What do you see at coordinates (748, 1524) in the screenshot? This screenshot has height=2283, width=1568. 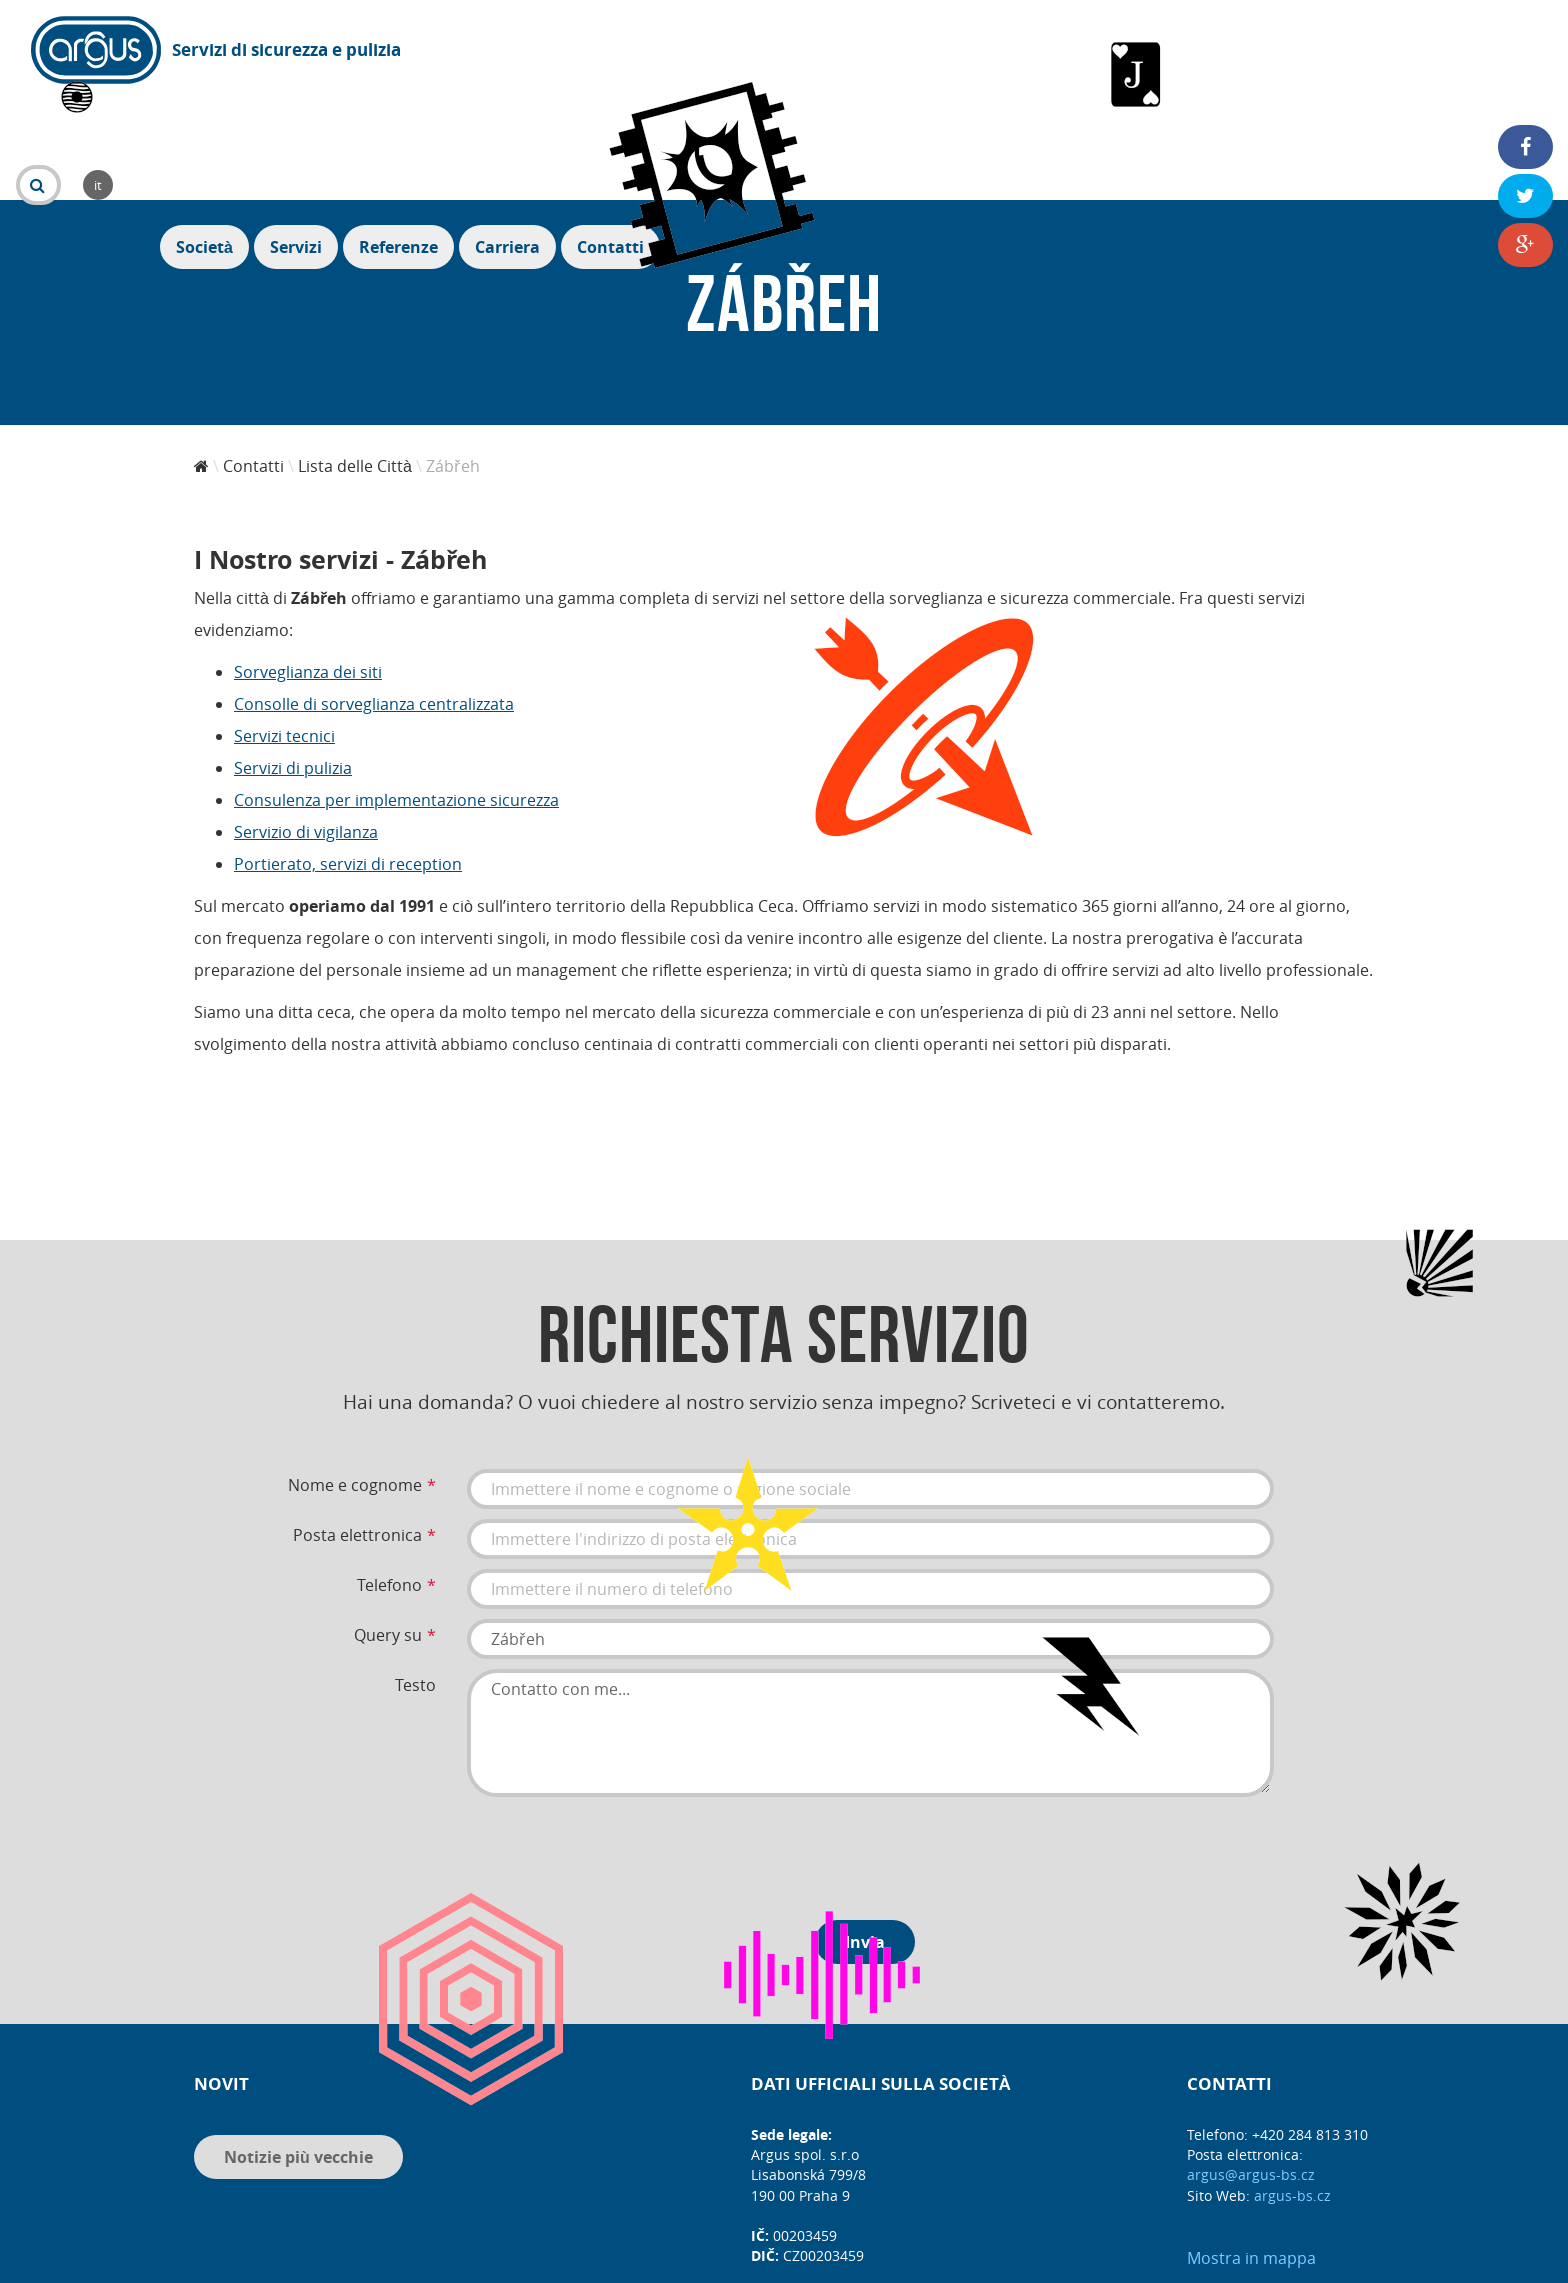 I see `ninja or stealth game mode` at bounding box center [748, 1524].